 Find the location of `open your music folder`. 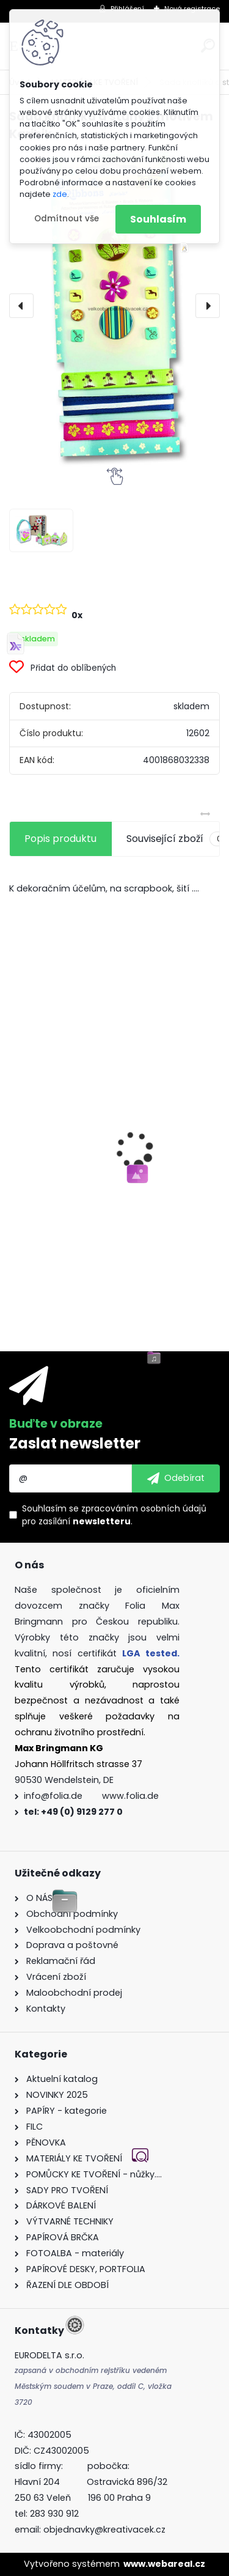

open your music folder is located at coordinates (154, 1357).